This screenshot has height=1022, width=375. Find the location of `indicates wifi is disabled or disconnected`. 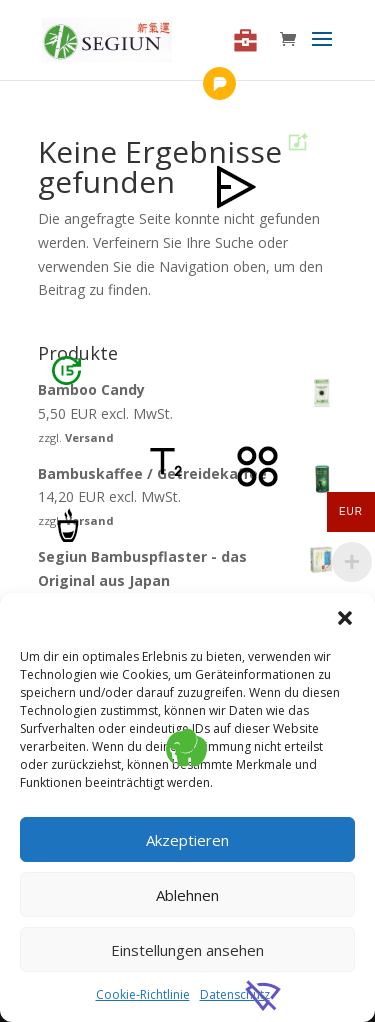

indicates wifi is disabled or disconnected is located at coordinates (263, 997).